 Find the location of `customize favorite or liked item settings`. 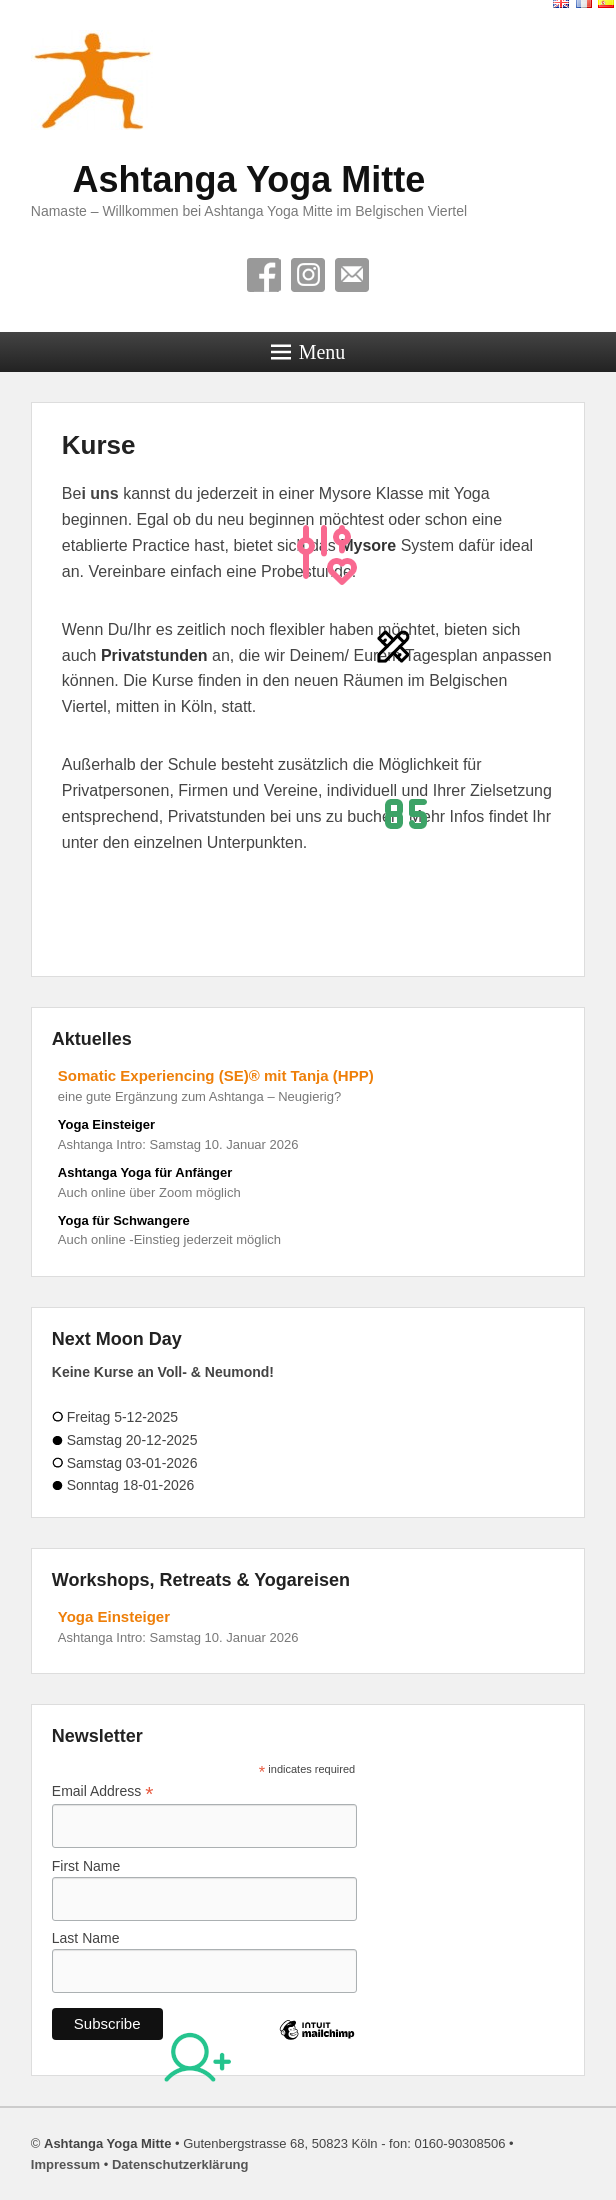

customize favorite or liked item settings is located at coordinates (324, 552).